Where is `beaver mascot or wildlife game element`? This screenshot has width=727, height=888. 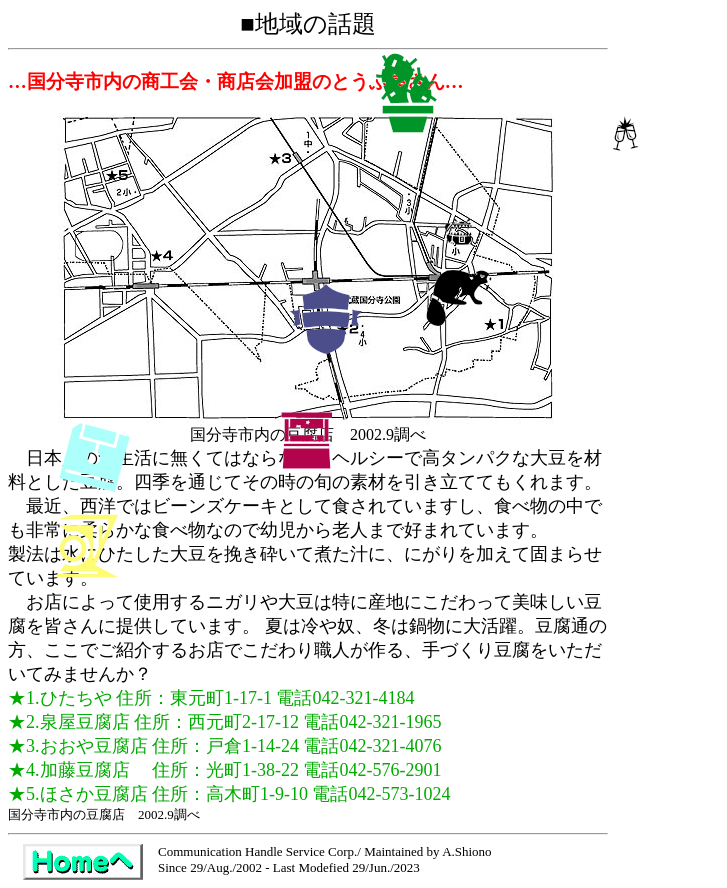 beaver mascot or wildlife game element is located at coordinates (459, 298).